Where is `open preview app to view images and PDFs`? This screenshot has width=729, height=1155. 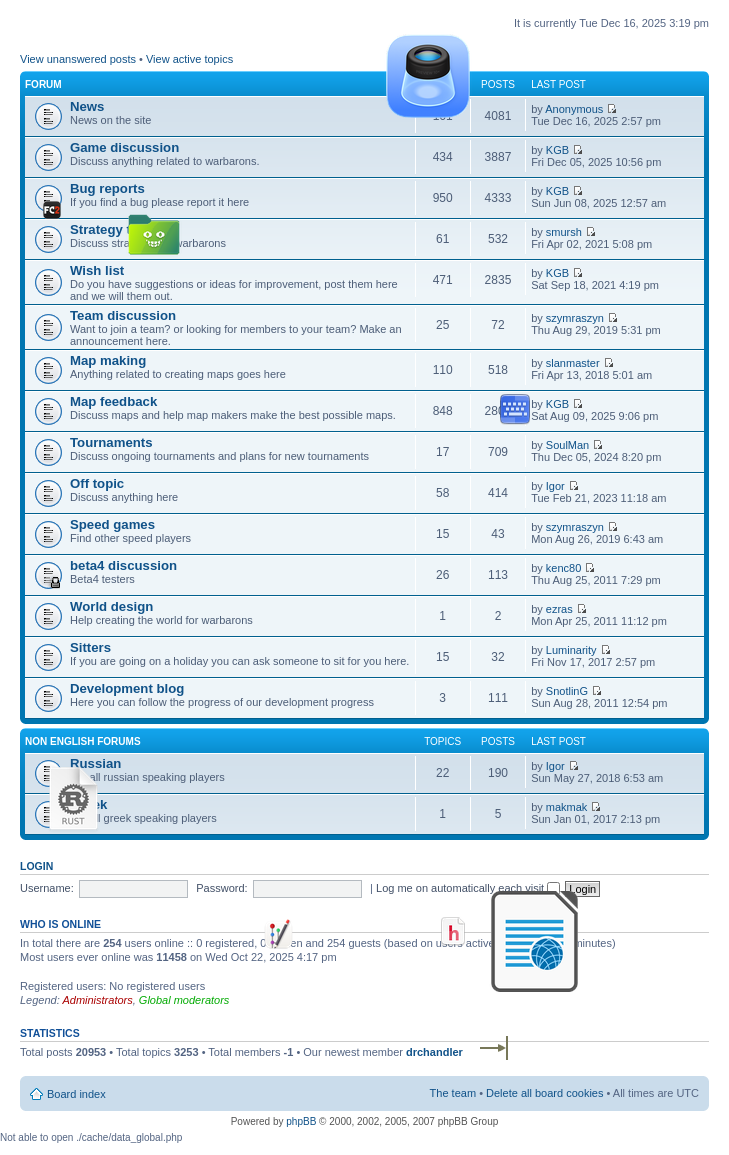 open preview app to view images and PDFs is located at coordinates (428, 76).